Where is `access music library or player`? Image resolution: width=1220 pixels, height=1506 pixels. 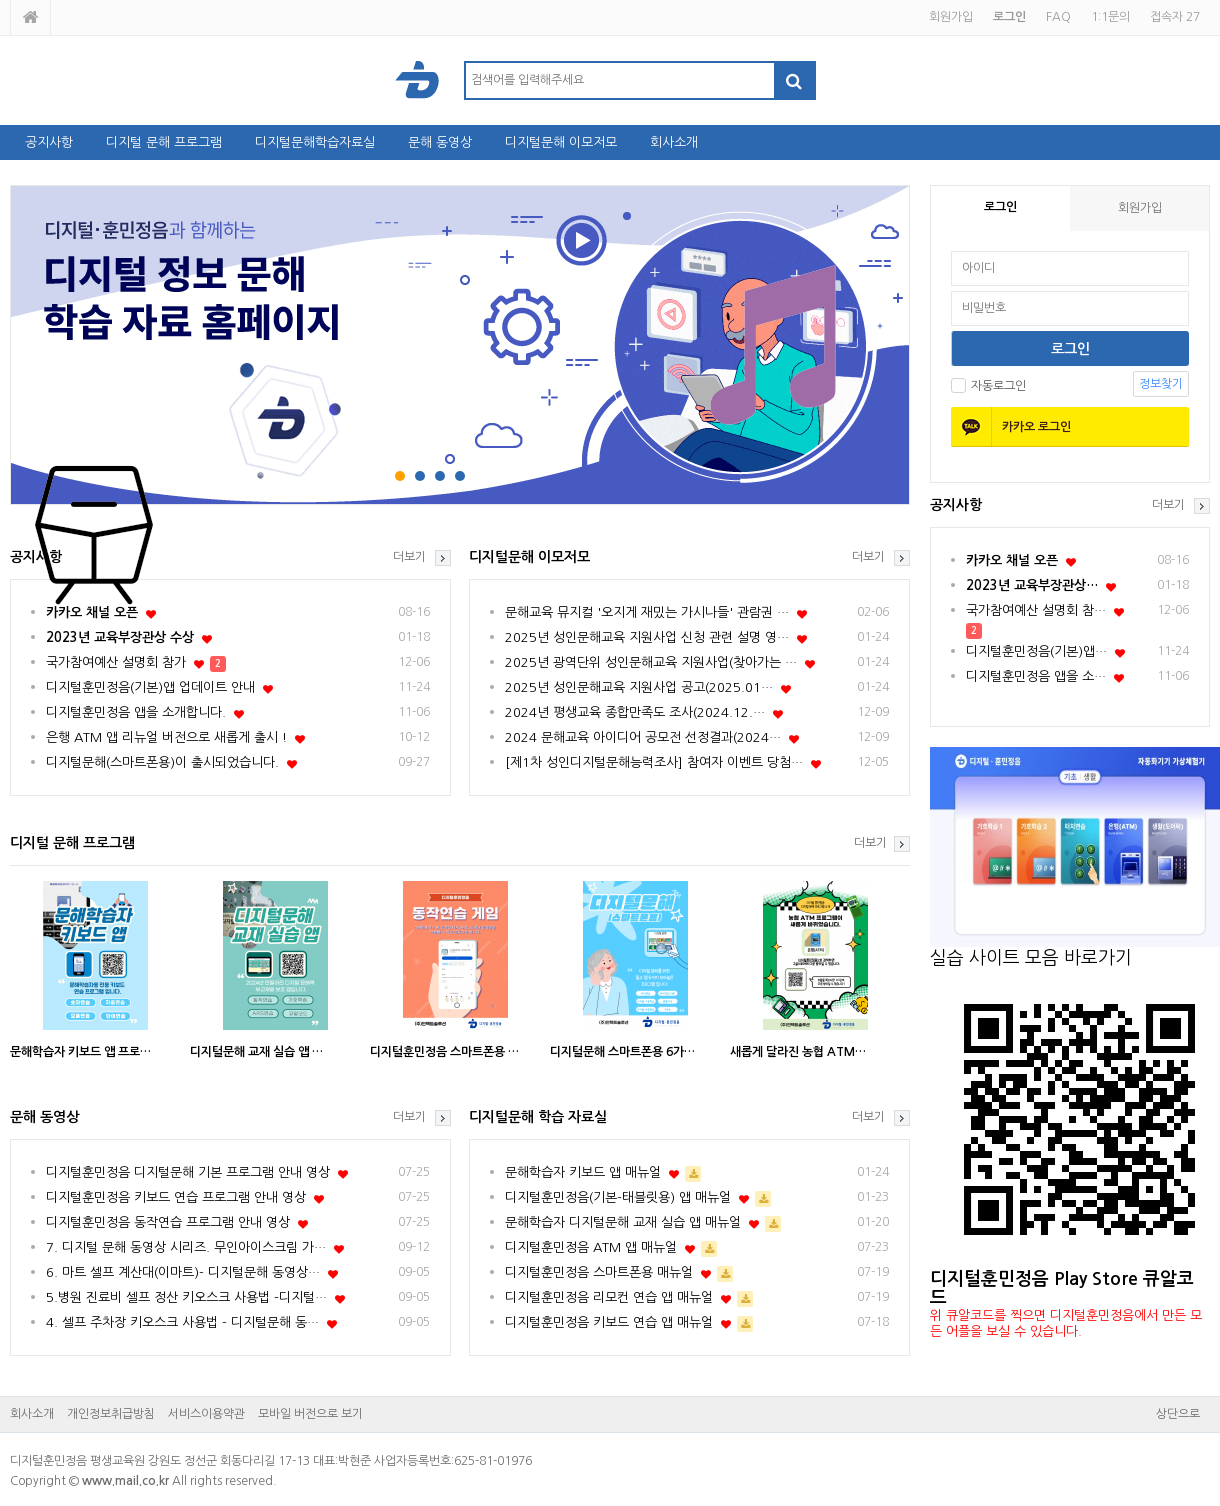
access music library or player is located at coordinates (773, 345).